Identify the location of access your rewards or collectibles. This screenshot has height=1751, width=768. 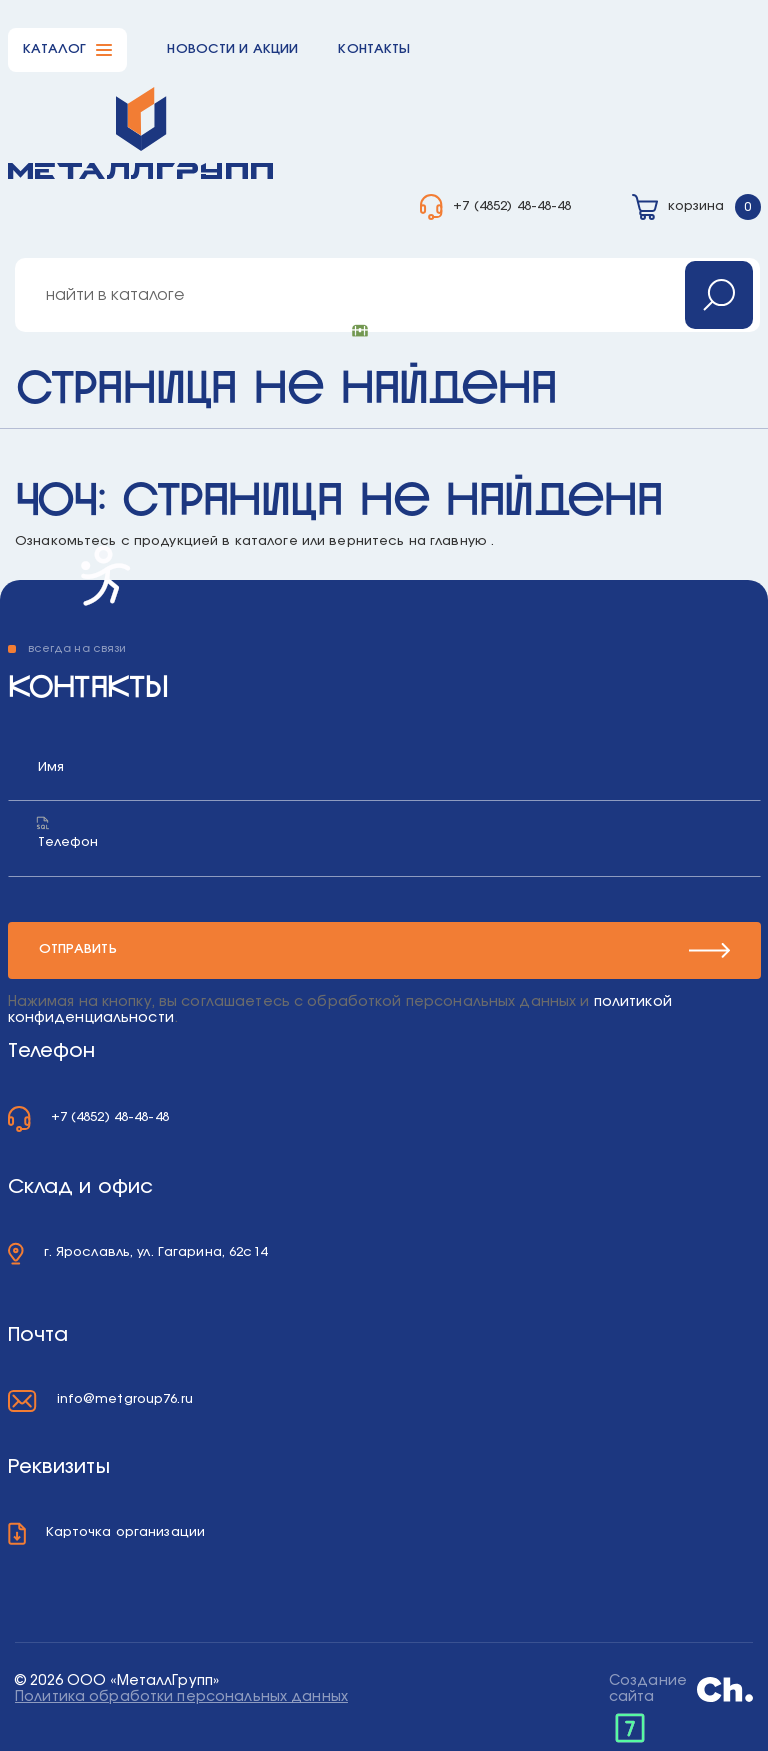
(360, 331).